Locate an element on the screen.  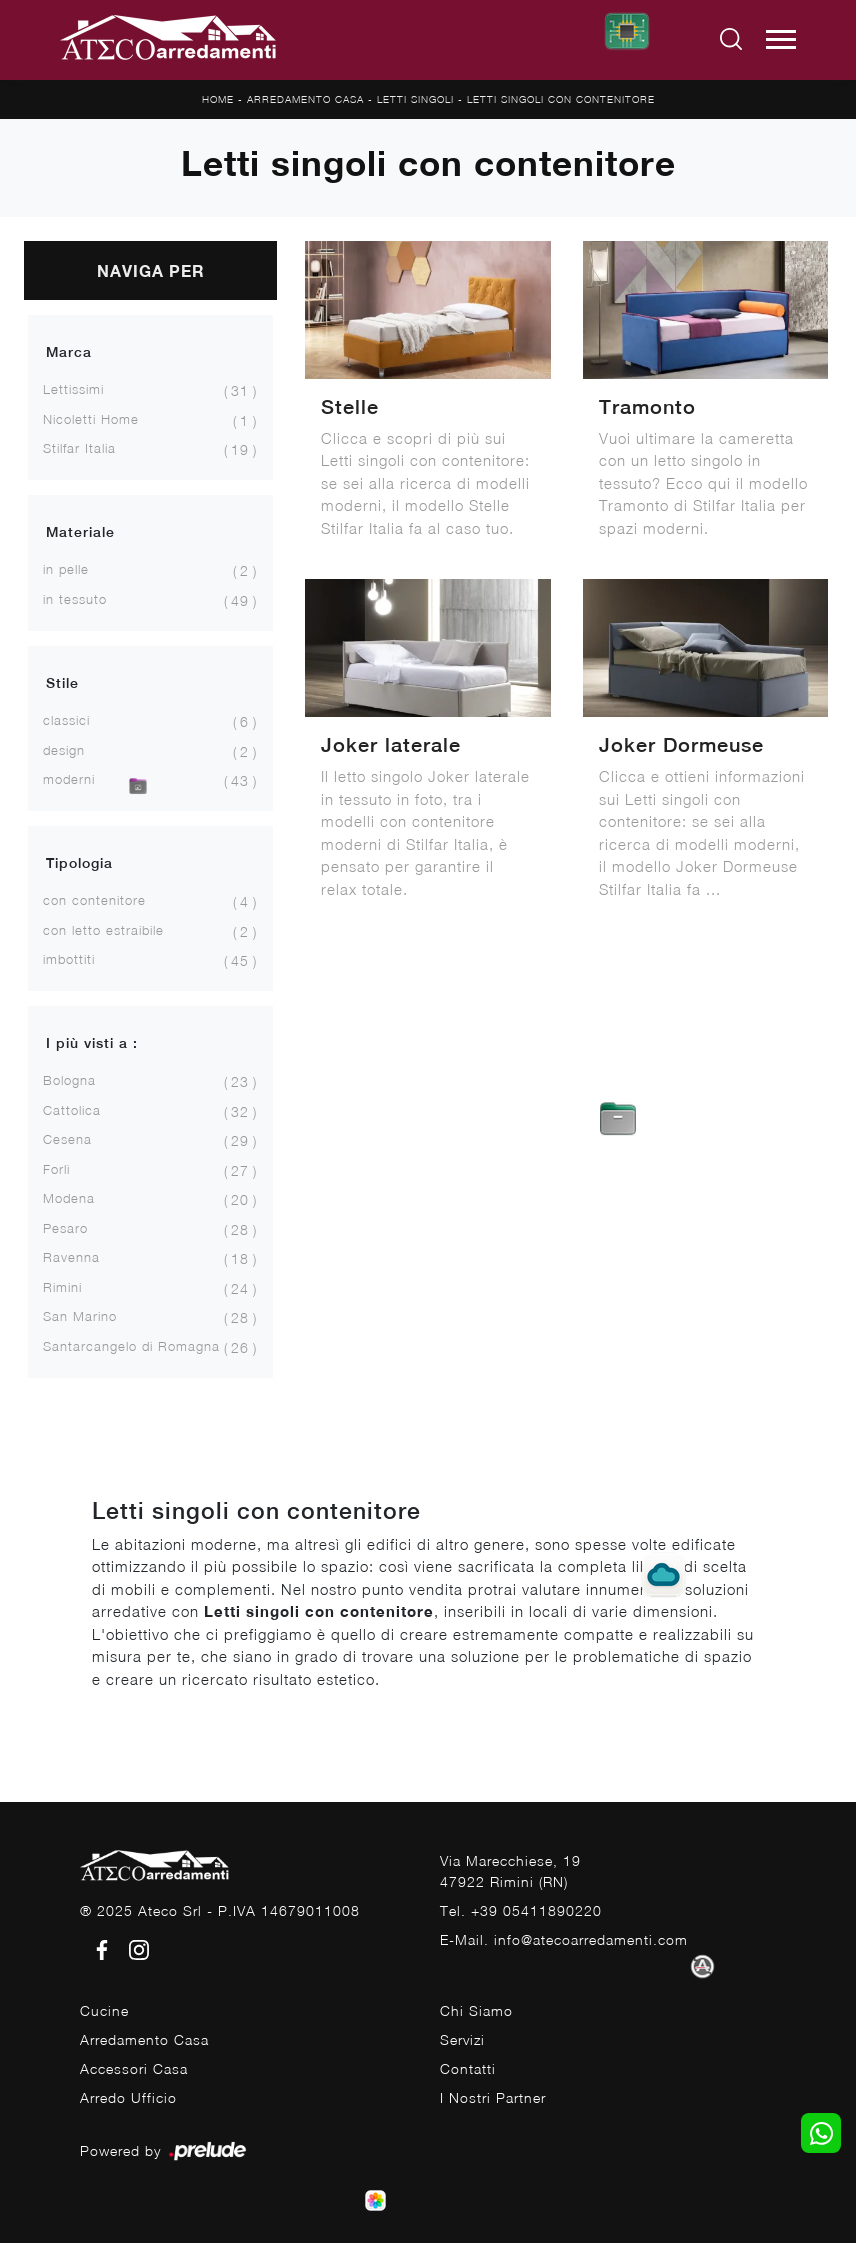
open jockey hardware monitoring app is located at coordinates (627, 31).